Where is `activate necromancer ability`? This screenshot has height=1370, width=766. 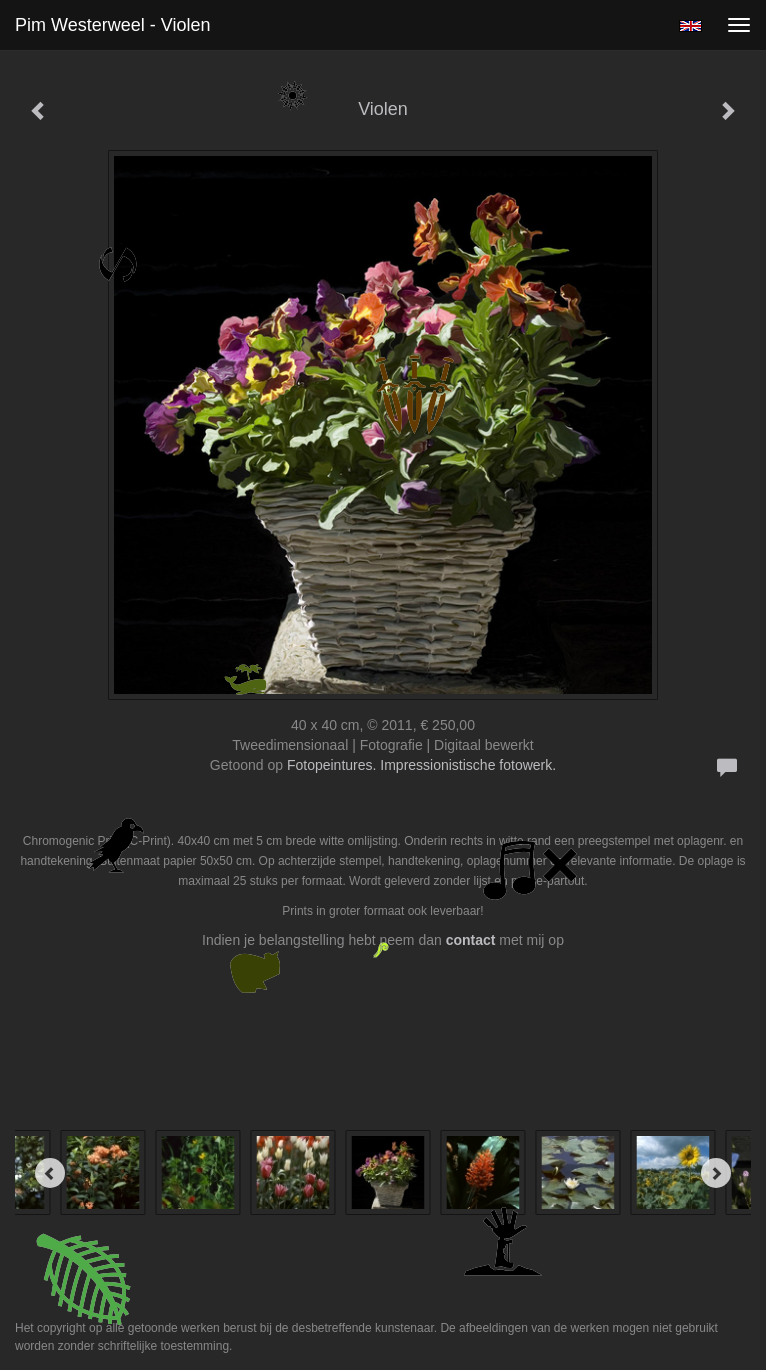
activate necromancer ability is located at coordinates (503, 1236).